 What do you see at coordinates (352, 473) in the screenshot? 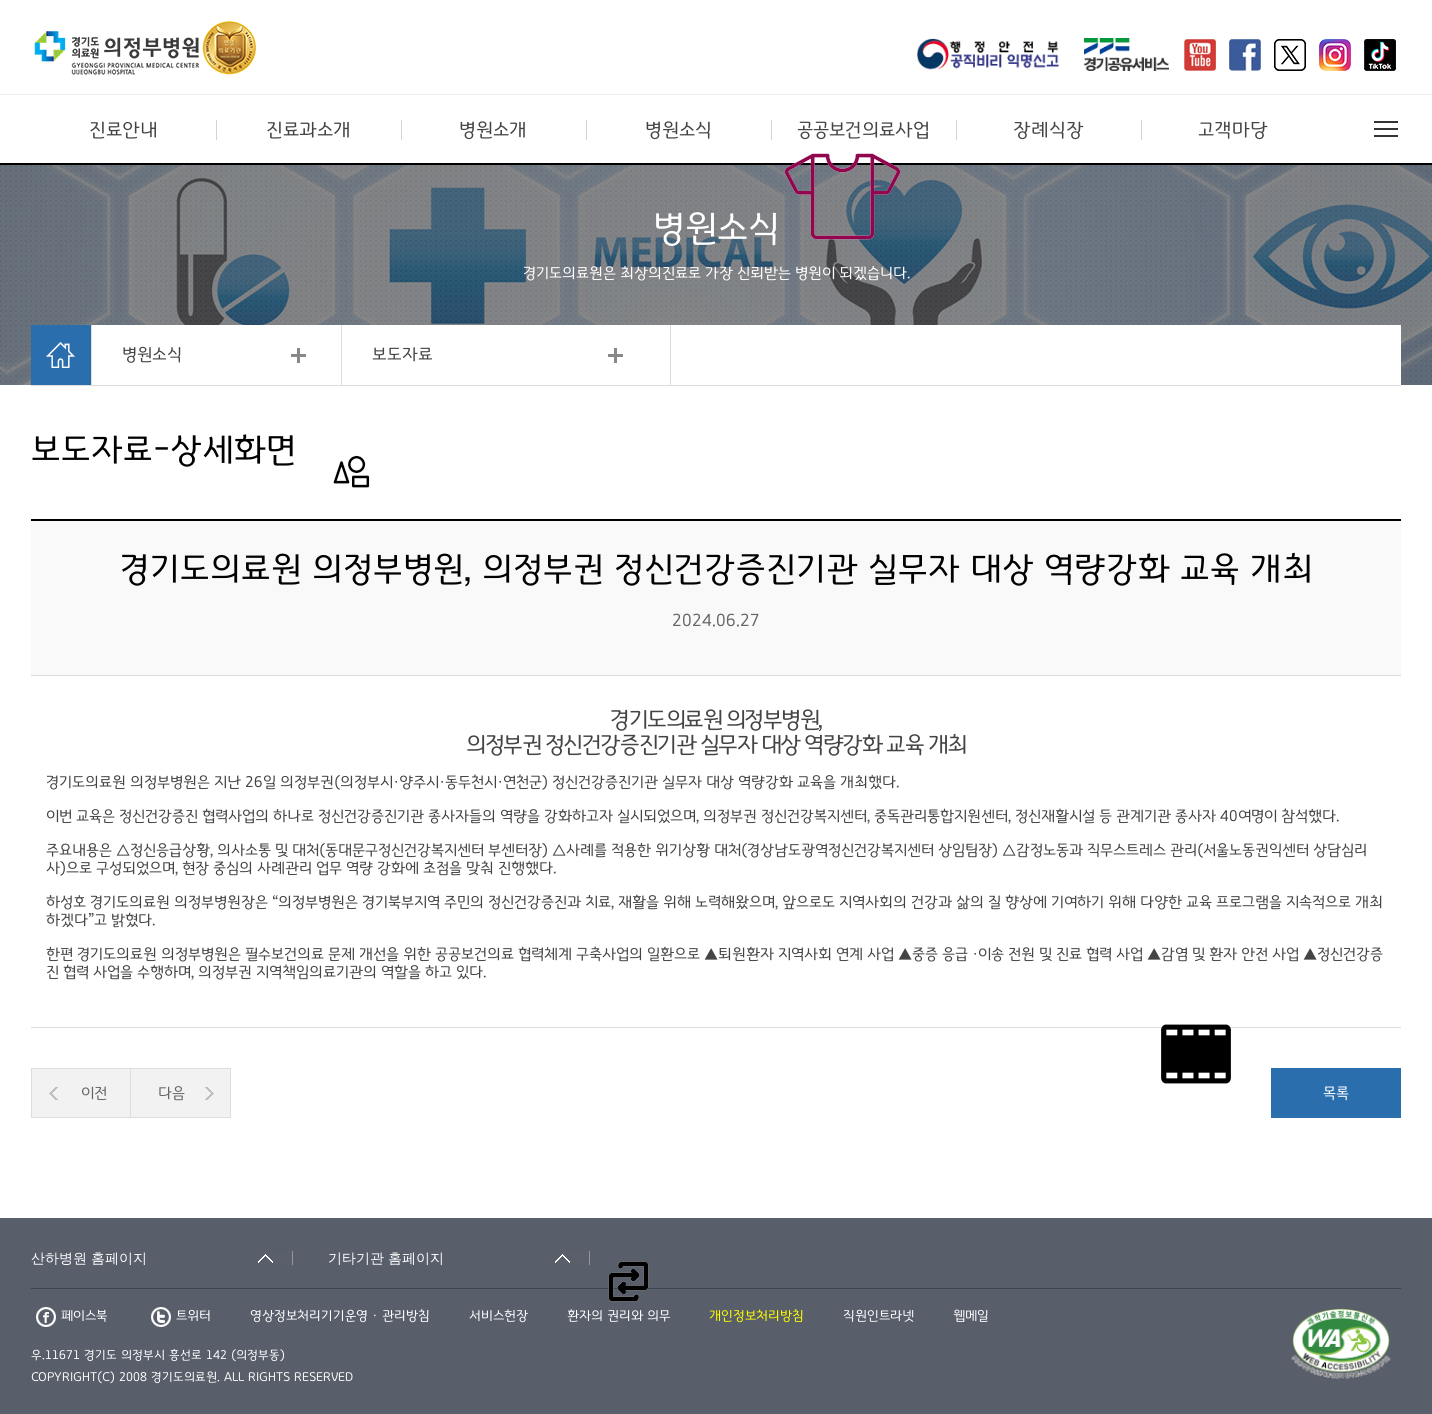
I see `access shape tools or drawing options` at bounding box center [352, 473].